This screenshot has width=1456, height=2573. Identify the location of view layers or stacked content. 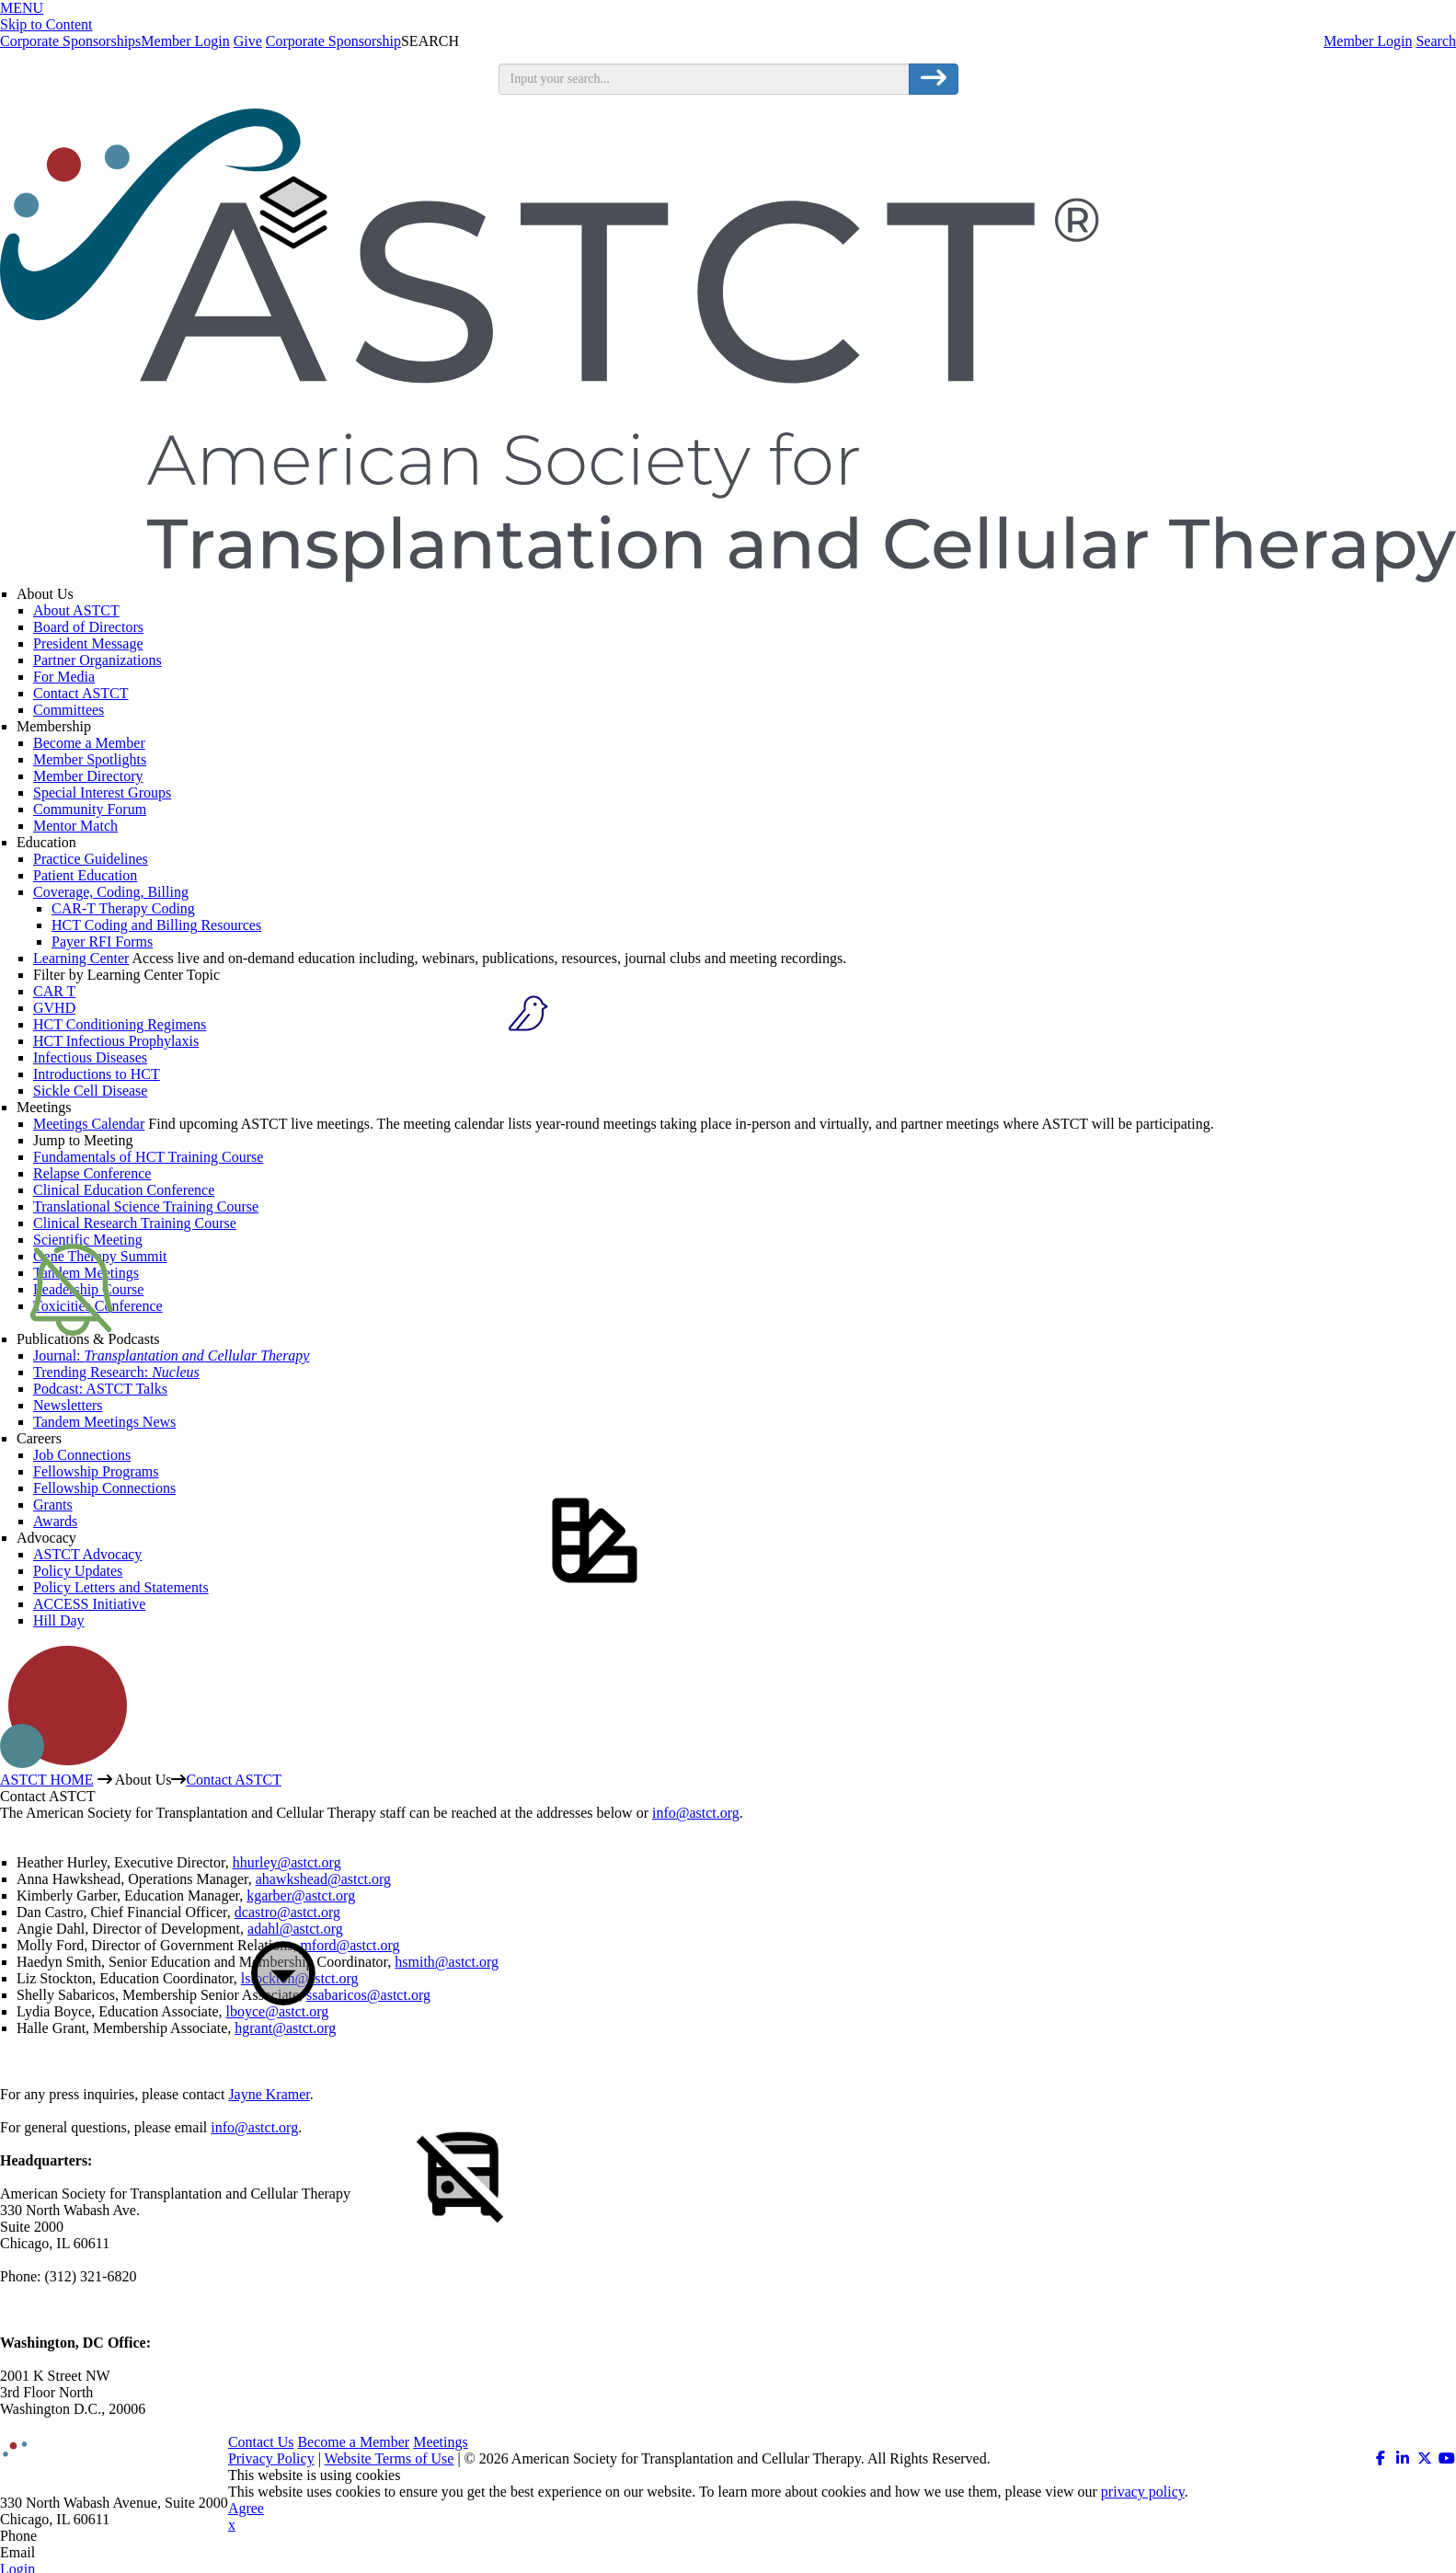
(293, 213).